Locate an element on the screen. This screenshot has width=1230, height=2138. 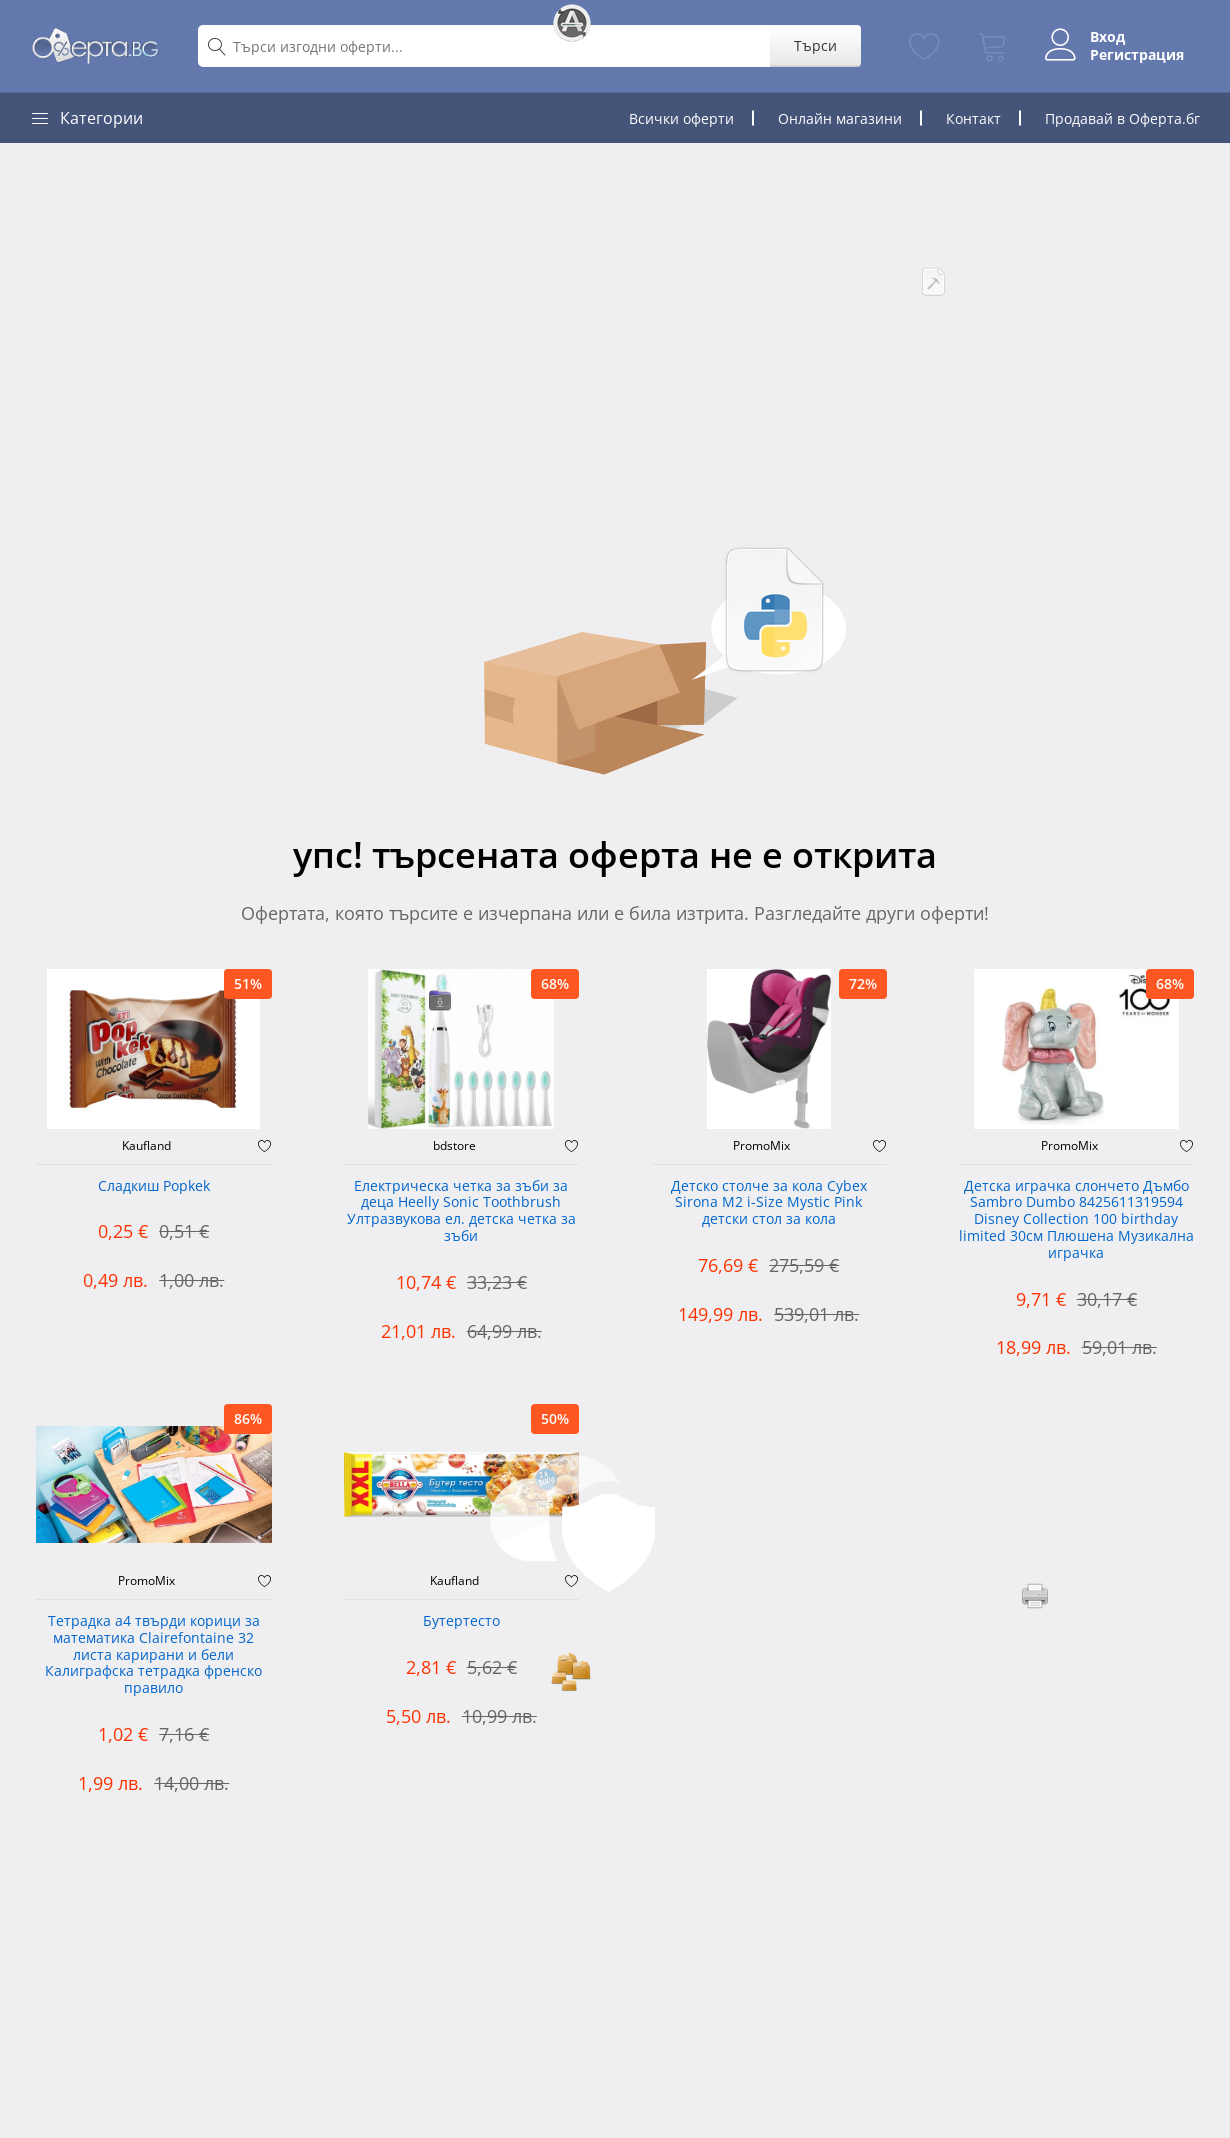
install new software or applications is located at coordinates (570, 1669).